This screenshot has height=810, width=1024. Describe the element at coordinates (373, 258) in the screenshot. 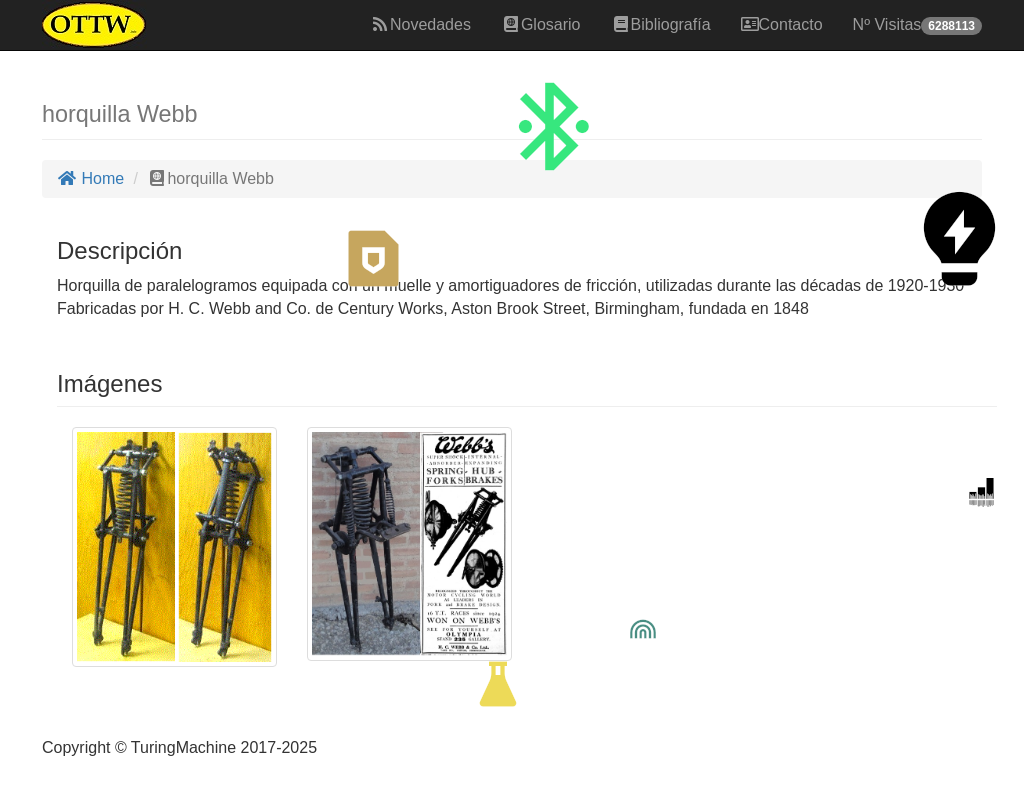

I see `access protected or secure files` at that location.